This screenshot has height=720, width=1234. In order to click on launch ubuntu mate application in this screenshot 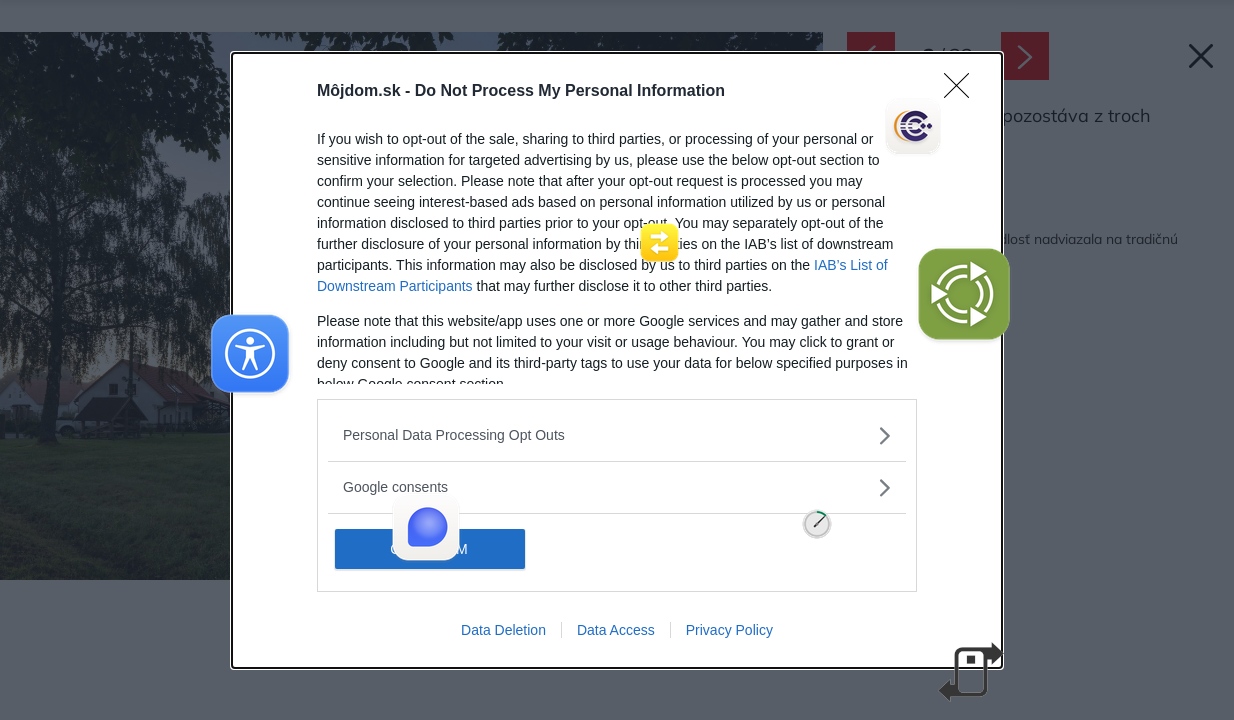, I will do `click(964, 294)`.